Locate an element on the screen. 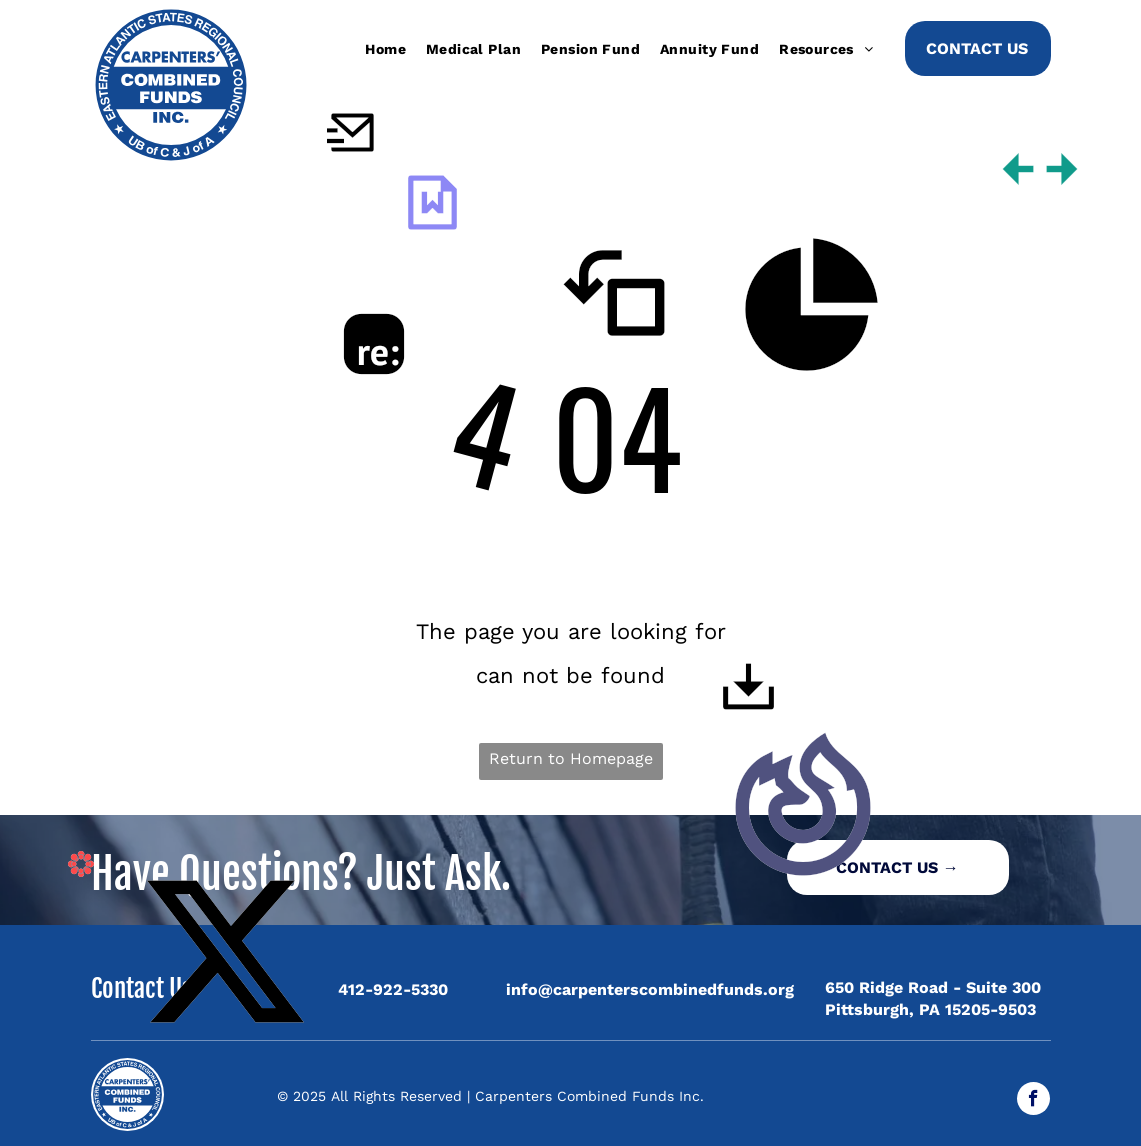 The image size is (1141, 1146). replyd app logo is located at coordinates (374, 344).